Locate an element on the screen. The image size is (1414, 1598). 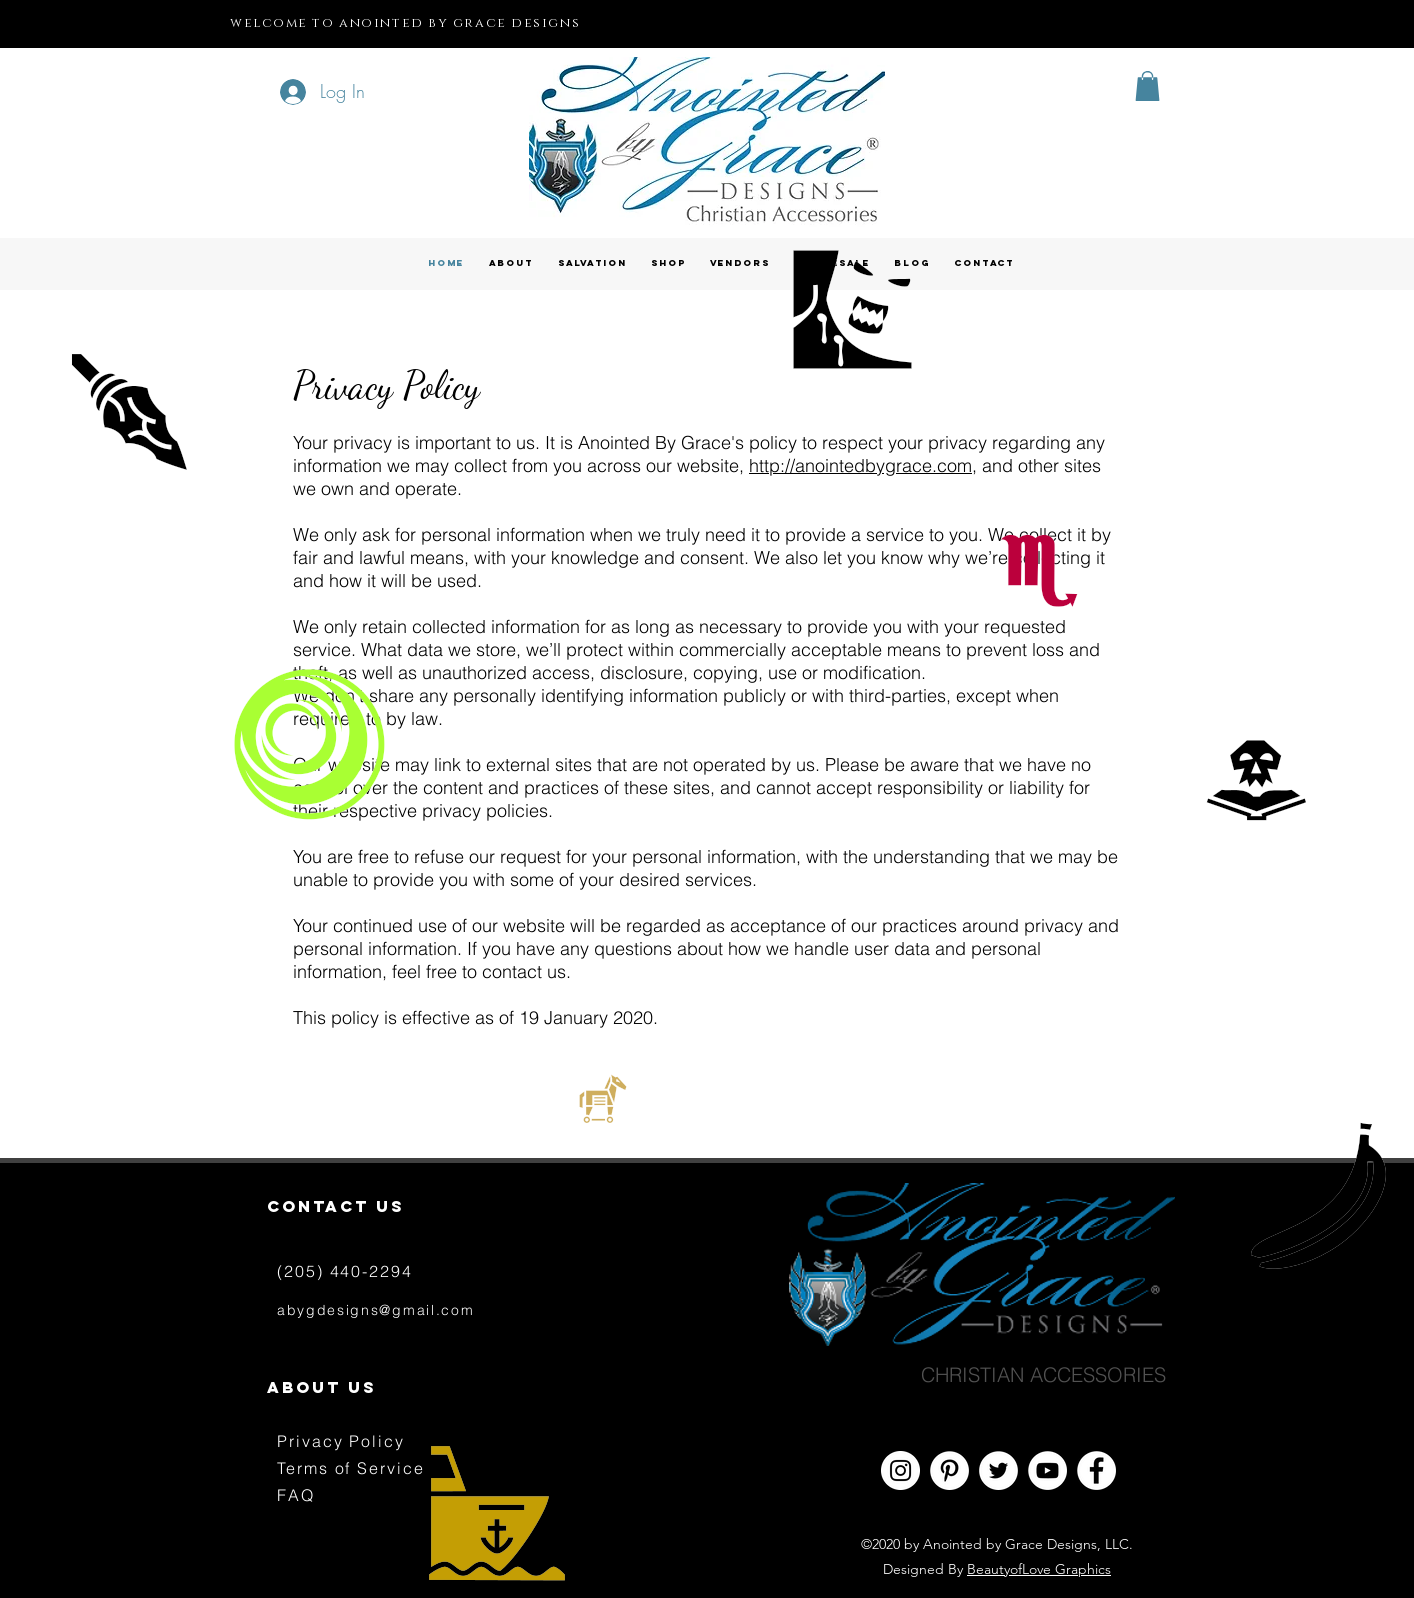
indicates a detected trojan or malware threat is located at coordinates (603, 1099).